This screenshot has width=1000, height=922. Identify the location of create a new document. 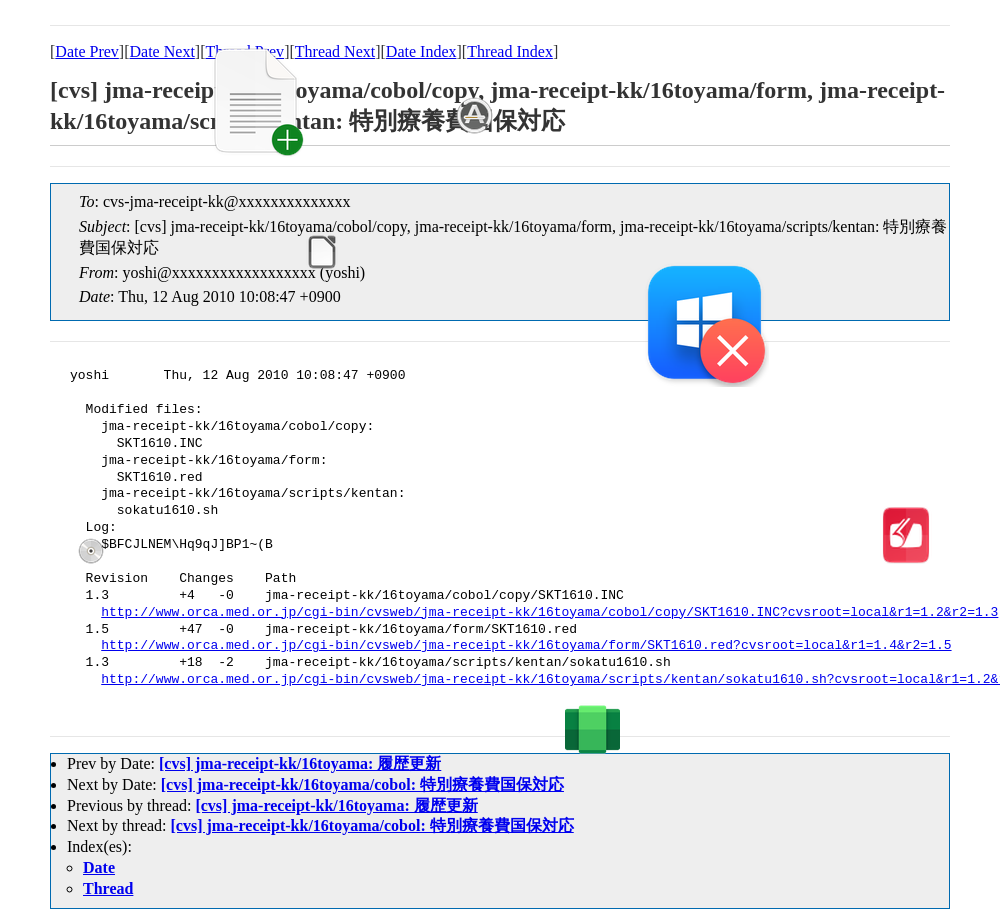
(255, 100).